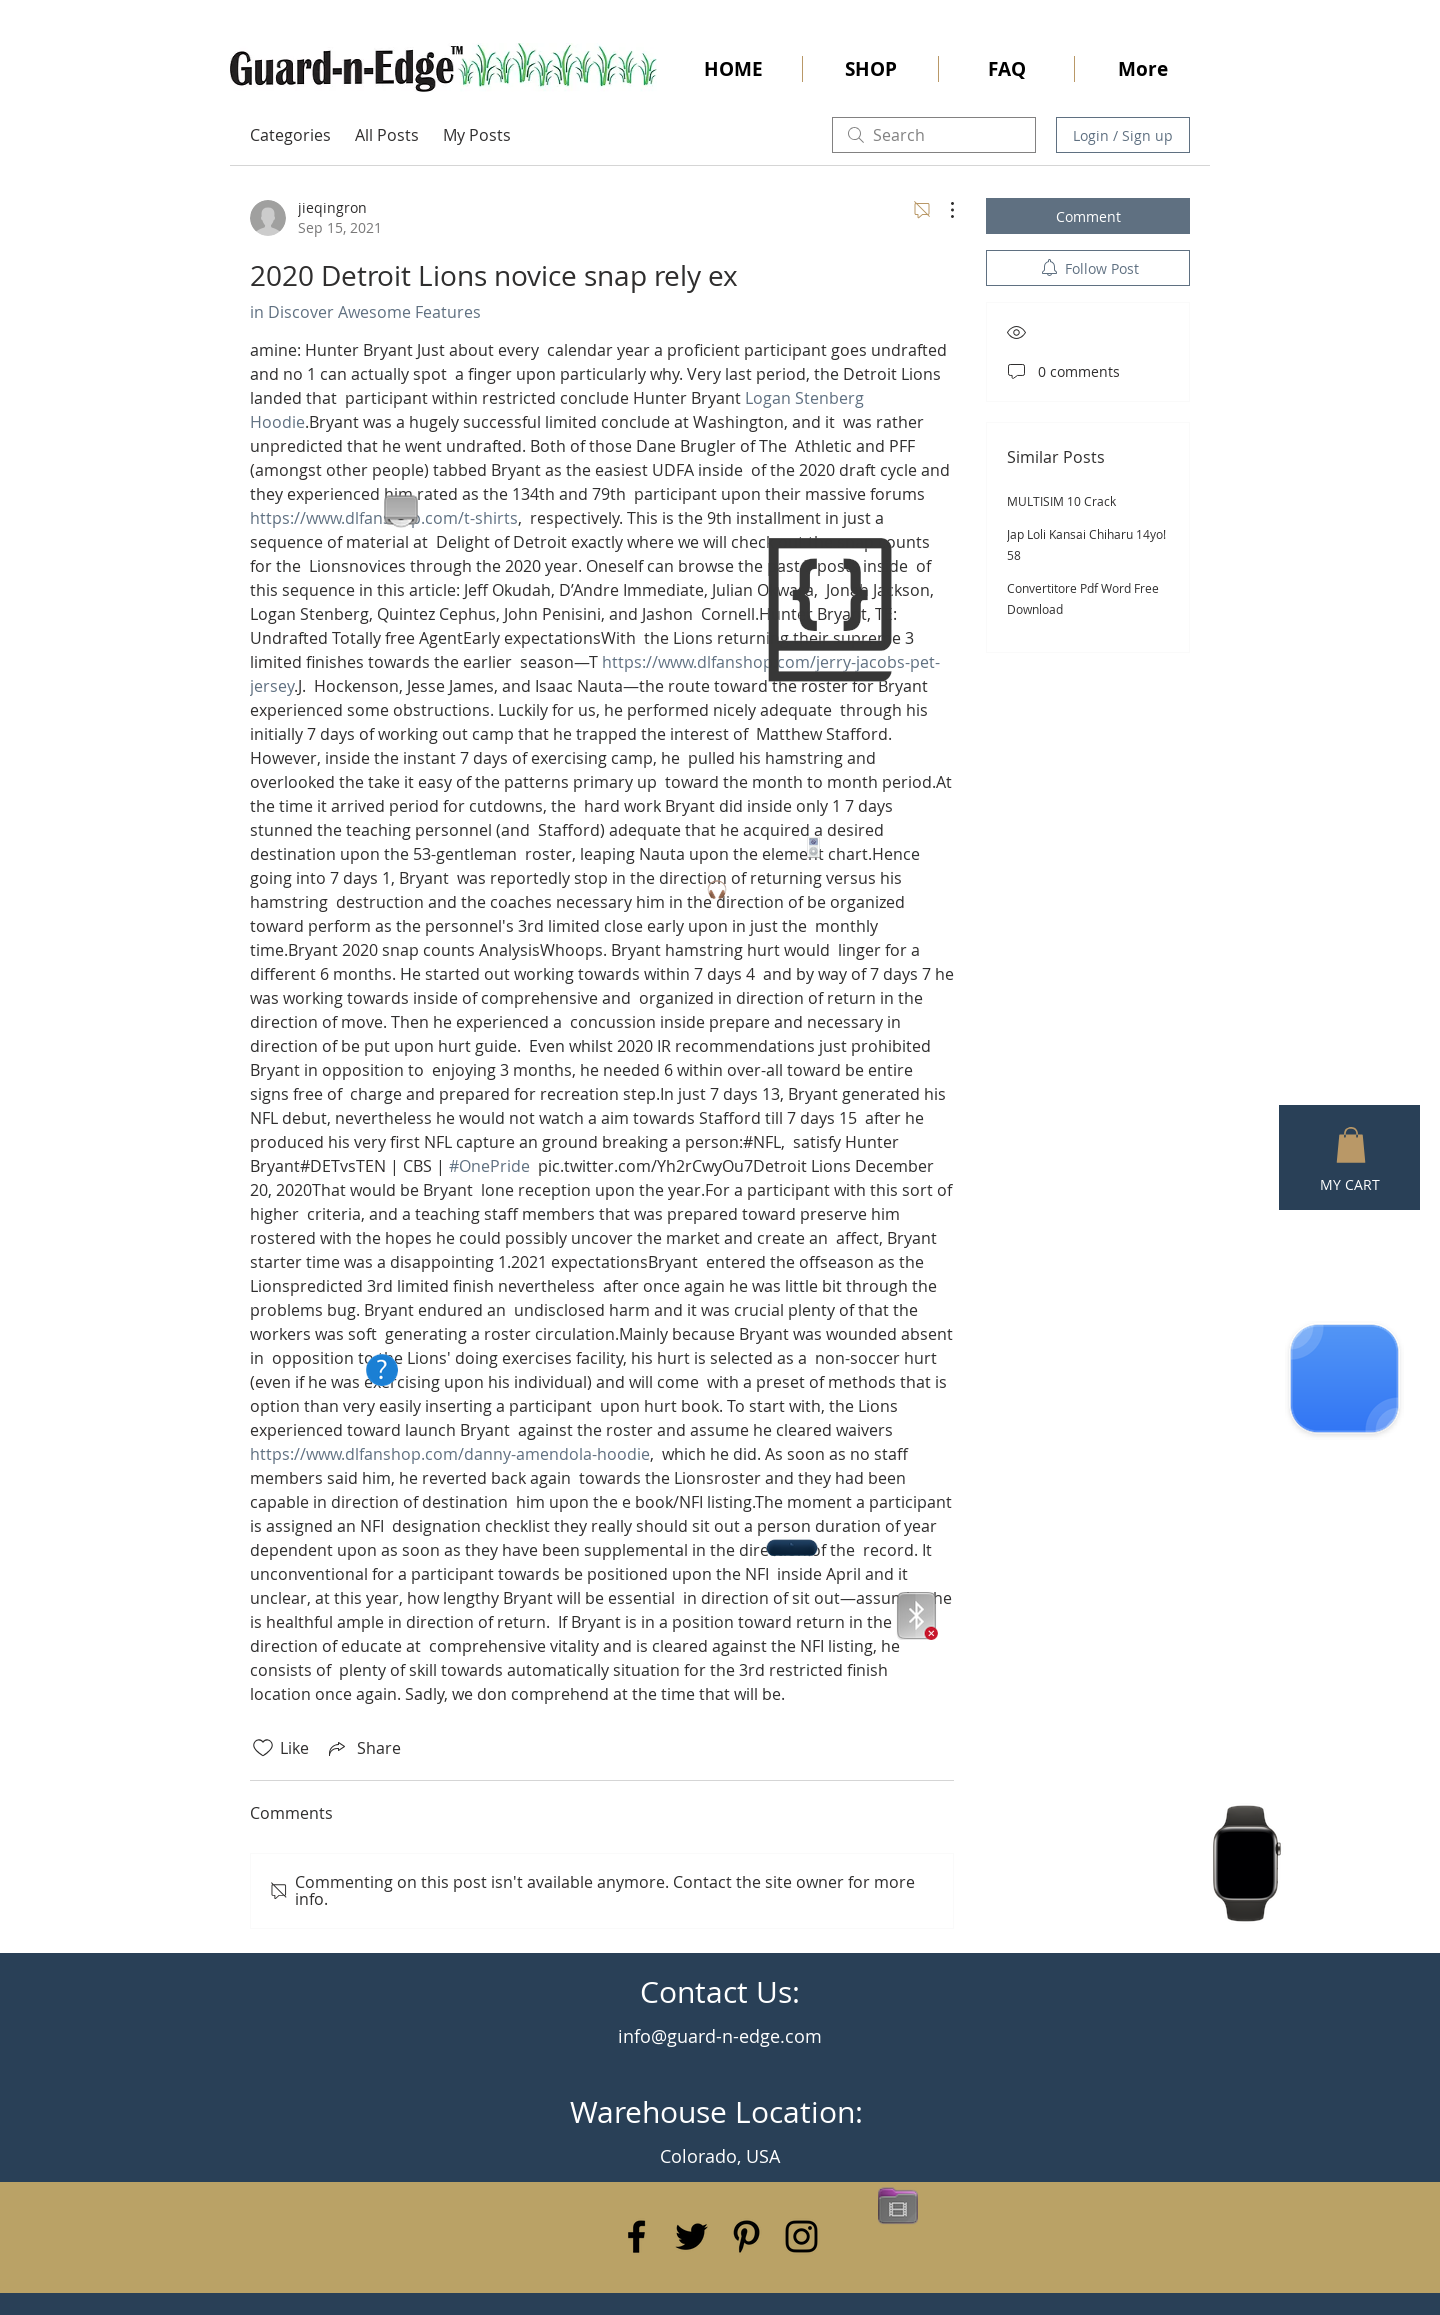  What do you see at coordinates (717, 890) in the screenshot?
I see `connect bluetooth headphones` at bounding box center [717, 890].